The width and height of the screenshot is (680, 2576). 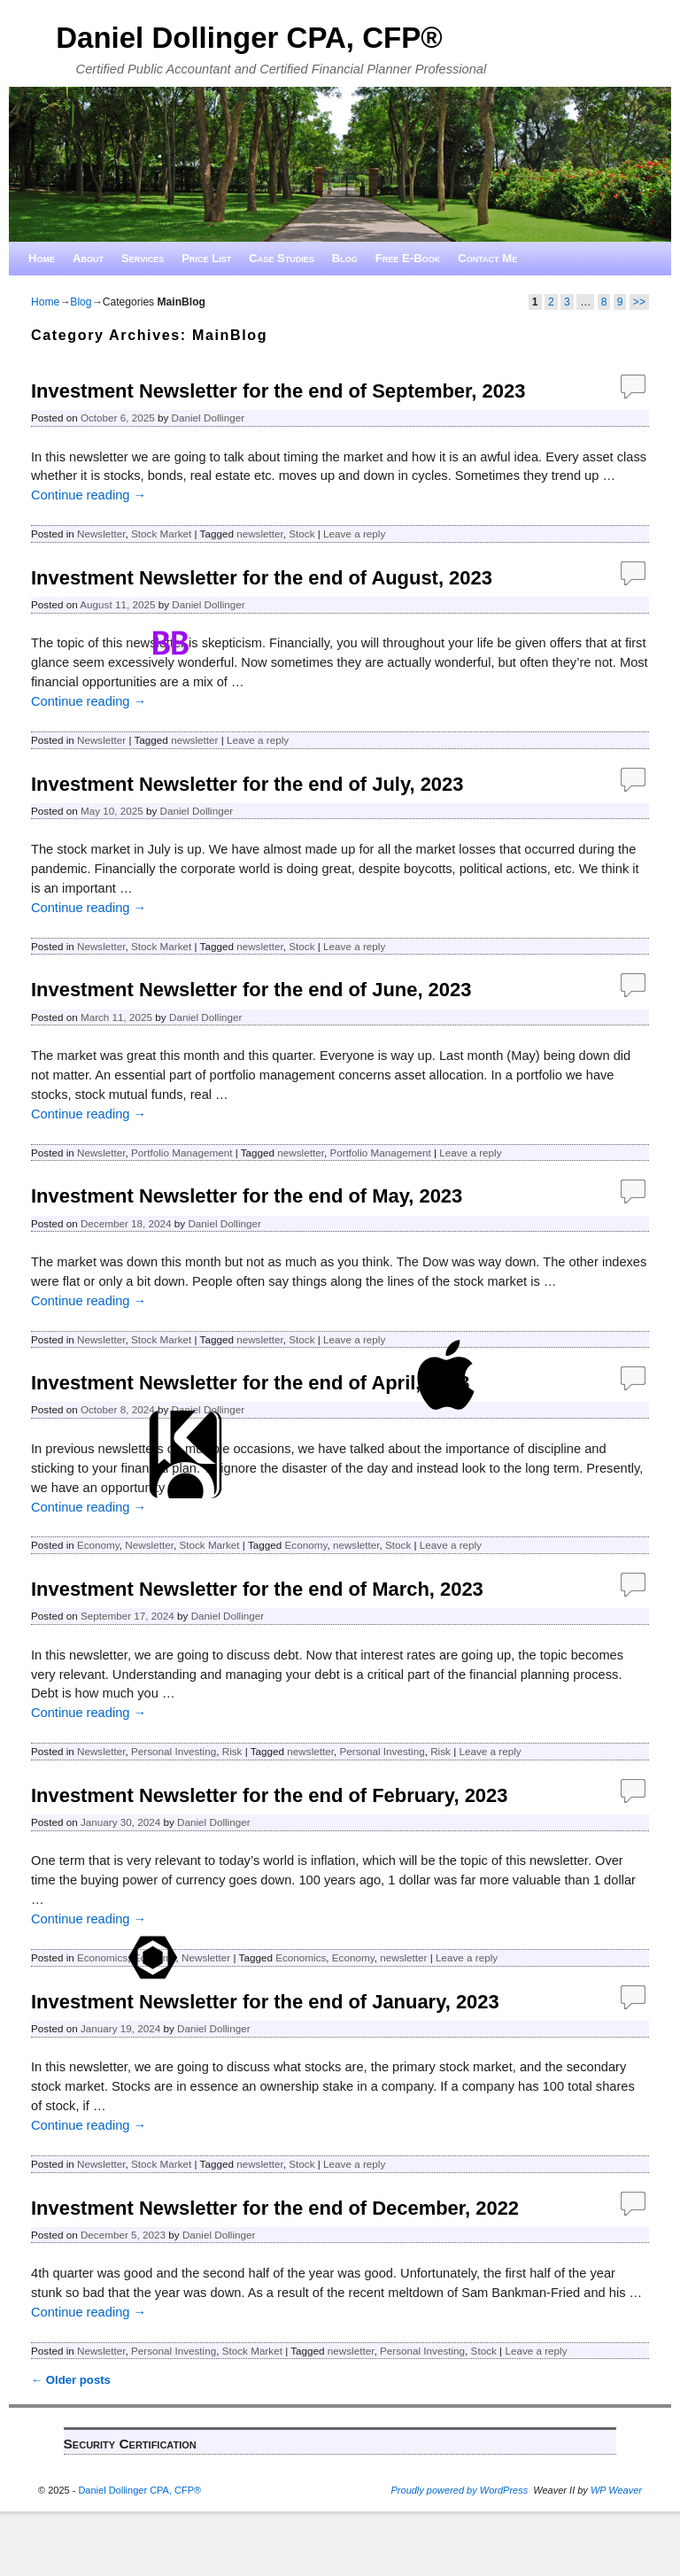 What do you see at coordinates (171, 643) in the screenshot?
I see `open the BookBub app` at bounding box center [171, 643].